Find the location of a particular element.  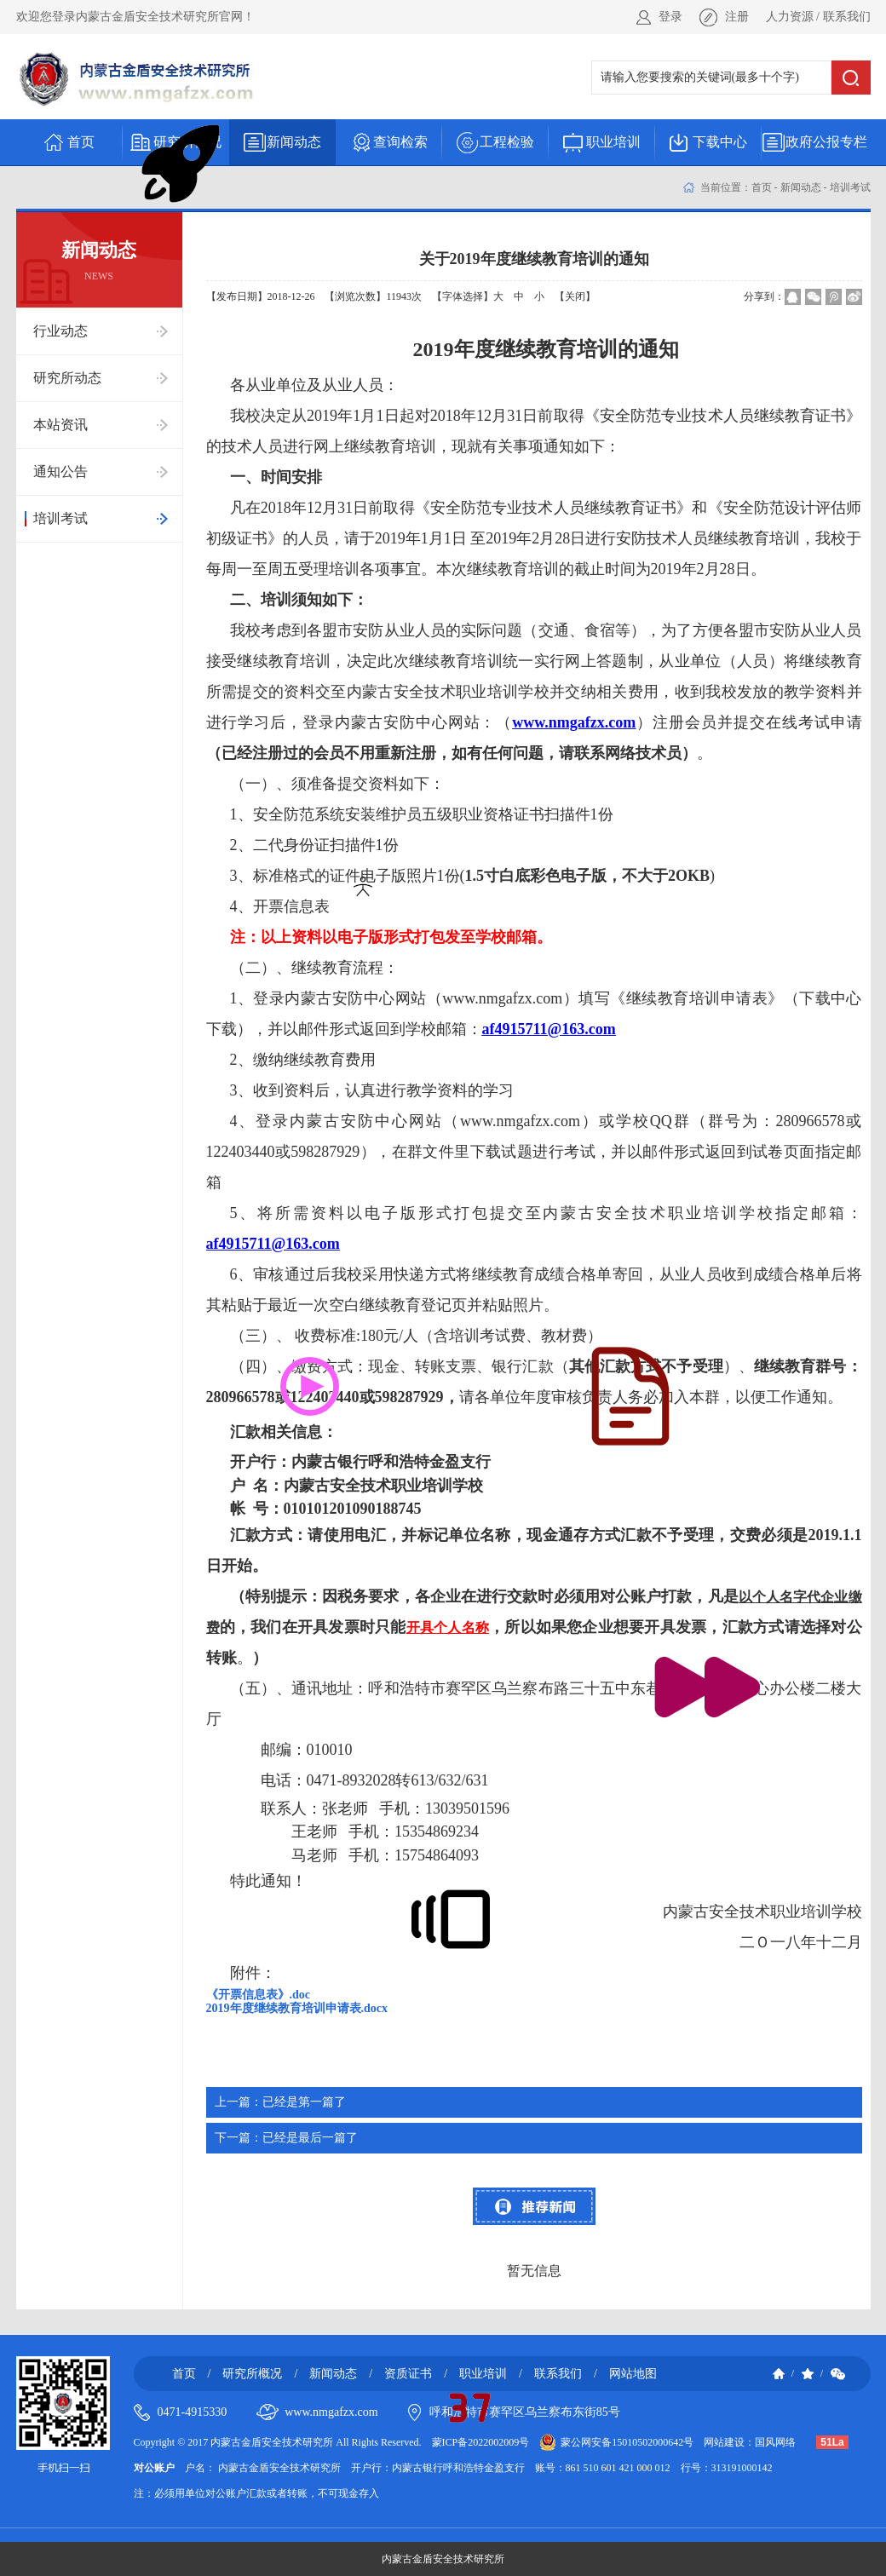

play media or video content is located at coordinates (309, 1386).